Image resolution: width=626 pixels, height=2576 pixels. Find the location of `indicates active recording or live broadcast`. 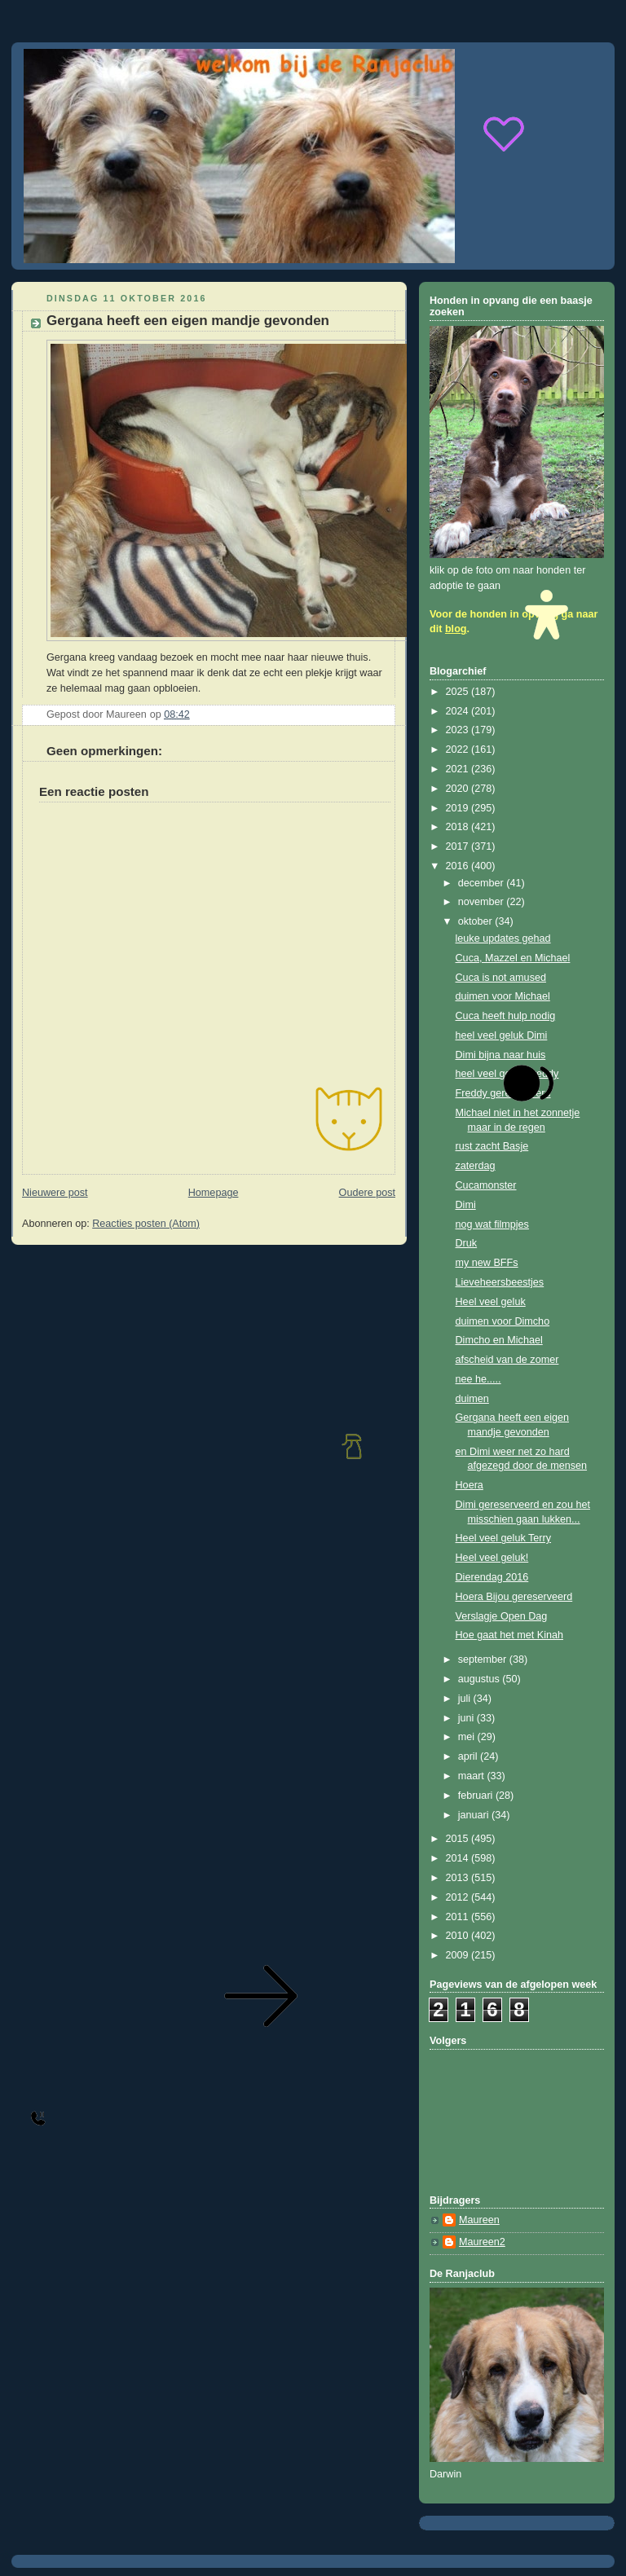

indicates active recording or live broadcast is located at coordinates (528, 1083).